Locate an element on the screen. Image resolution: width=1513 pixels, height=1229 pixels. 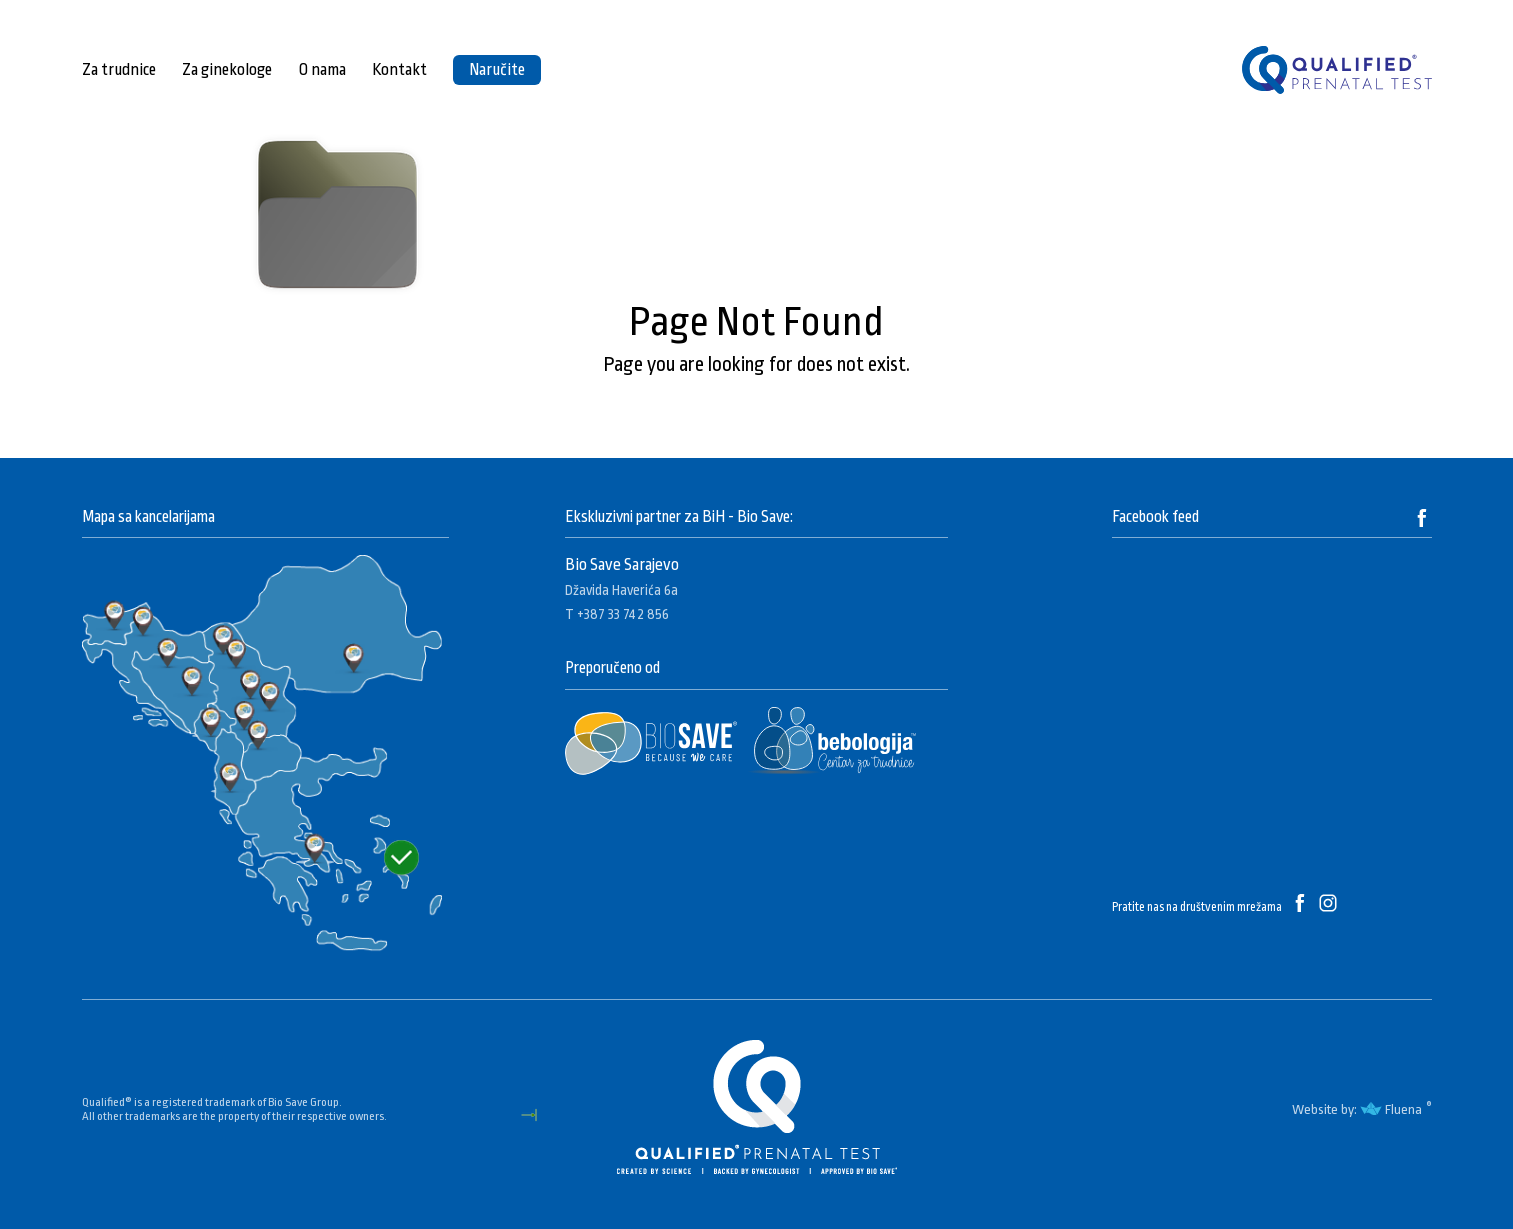
jump to the last item in a list is located at coordinates (529, 1115).